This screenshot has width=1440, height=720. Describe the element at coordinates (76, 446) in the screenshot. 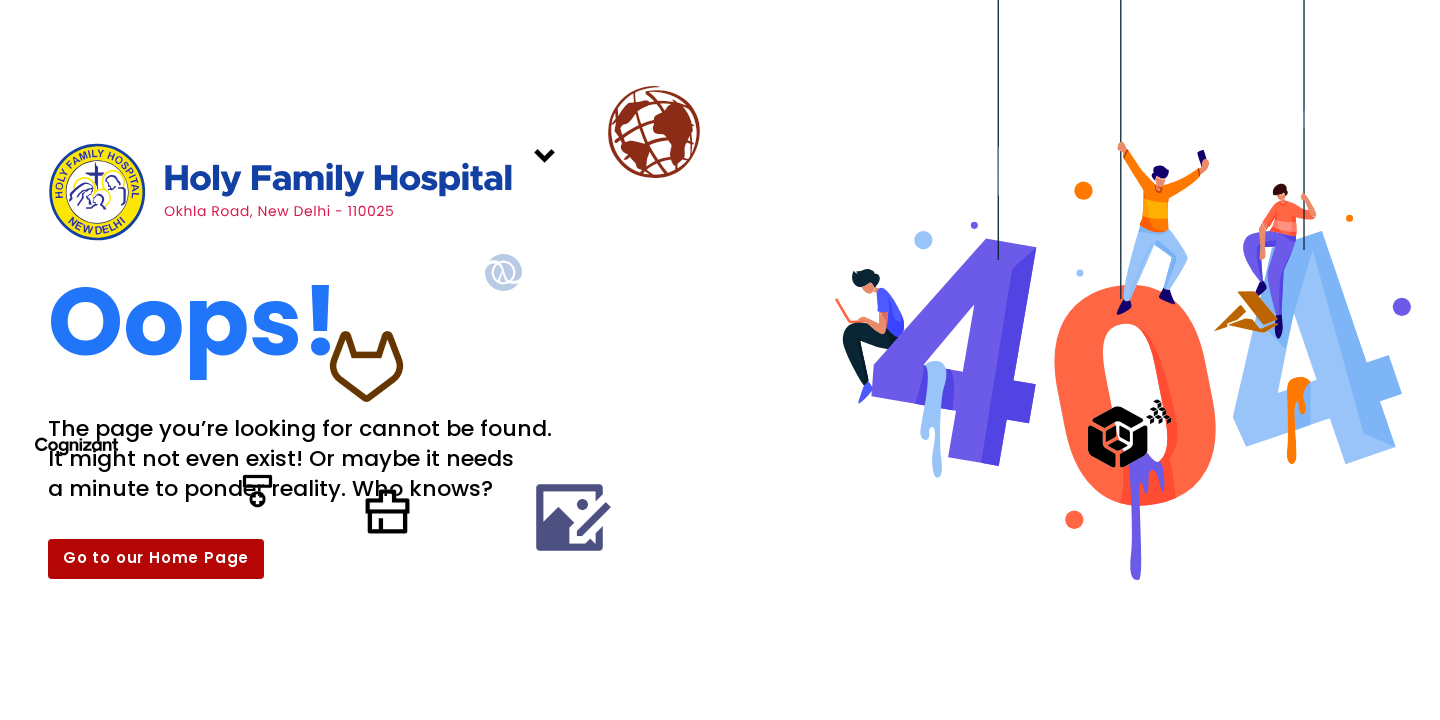

I see `link to Cognizant services or website` at that location.